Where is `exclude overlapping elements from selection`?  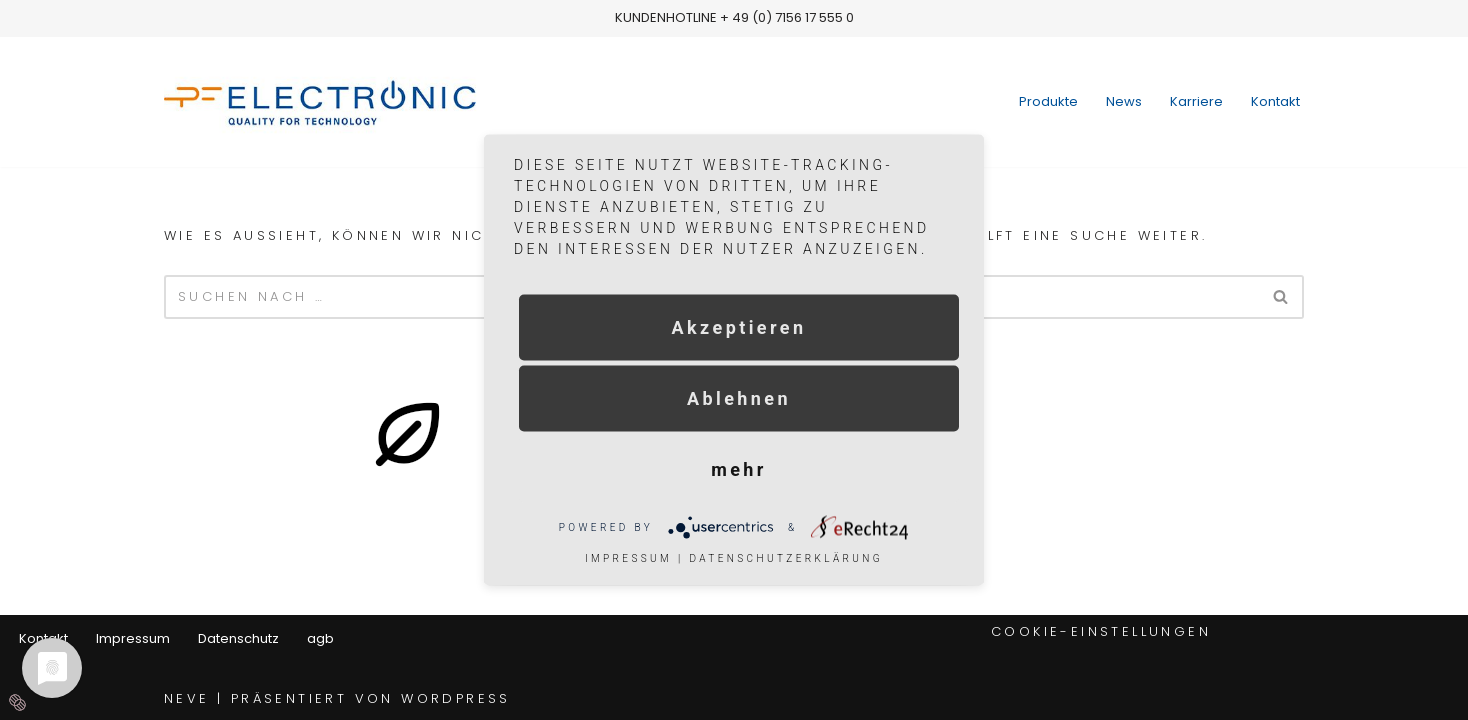
exclude overlapping elements from selection is located at coordinates (17, 702).